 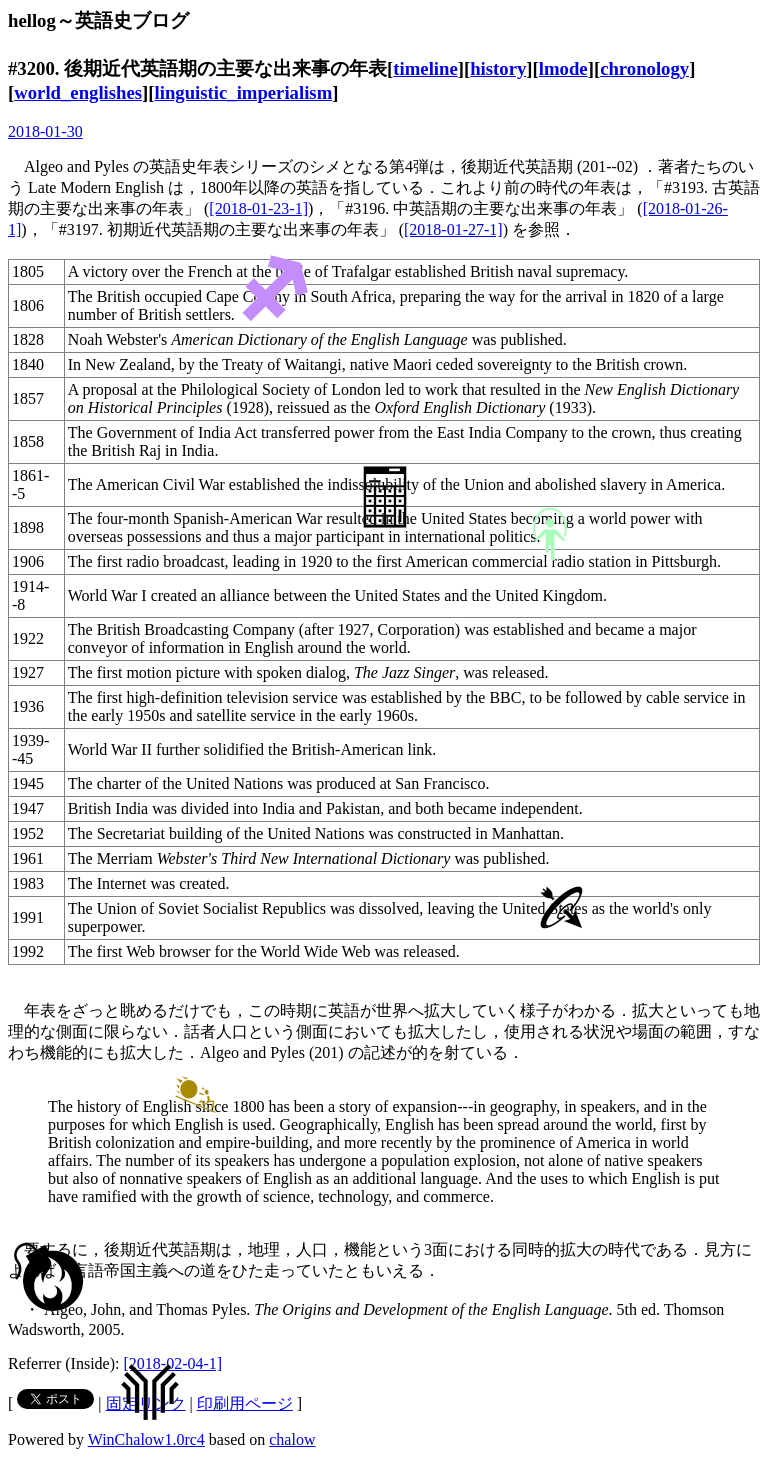 I want to click on access jump rope workout or exercise, so click(x=550, y=534).